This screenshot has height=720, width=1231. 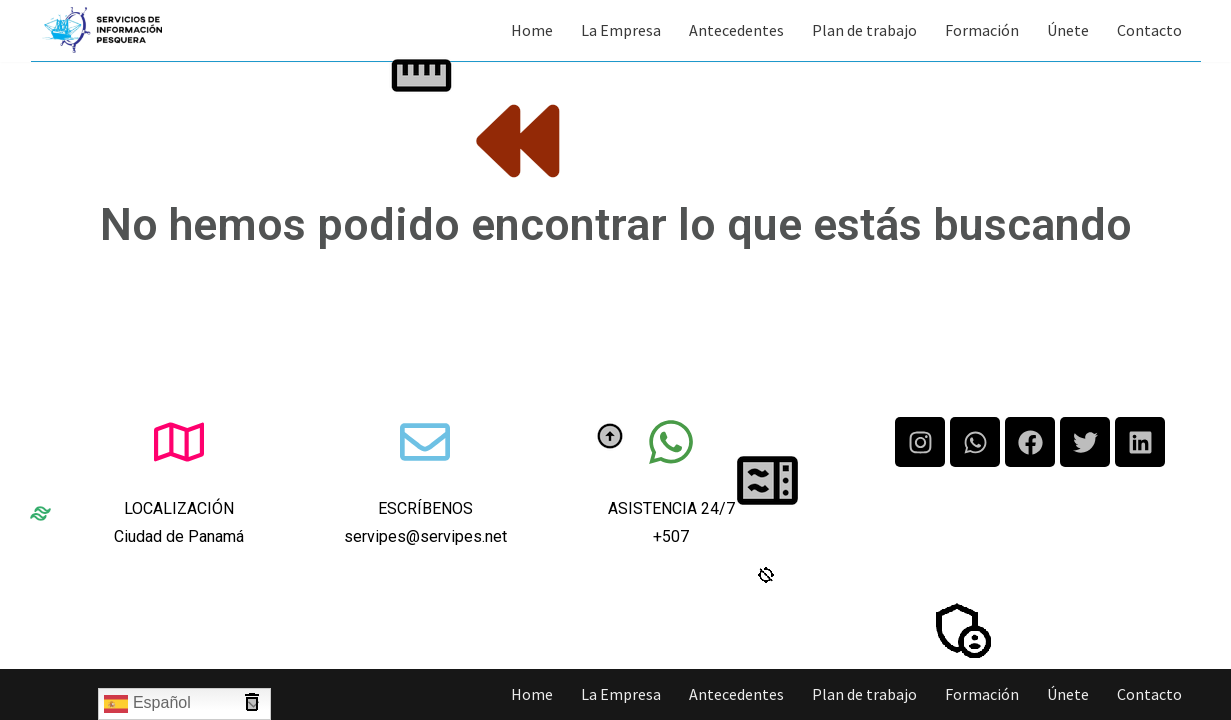 I want to click on location services are disabled, so click(x=766, y=575).